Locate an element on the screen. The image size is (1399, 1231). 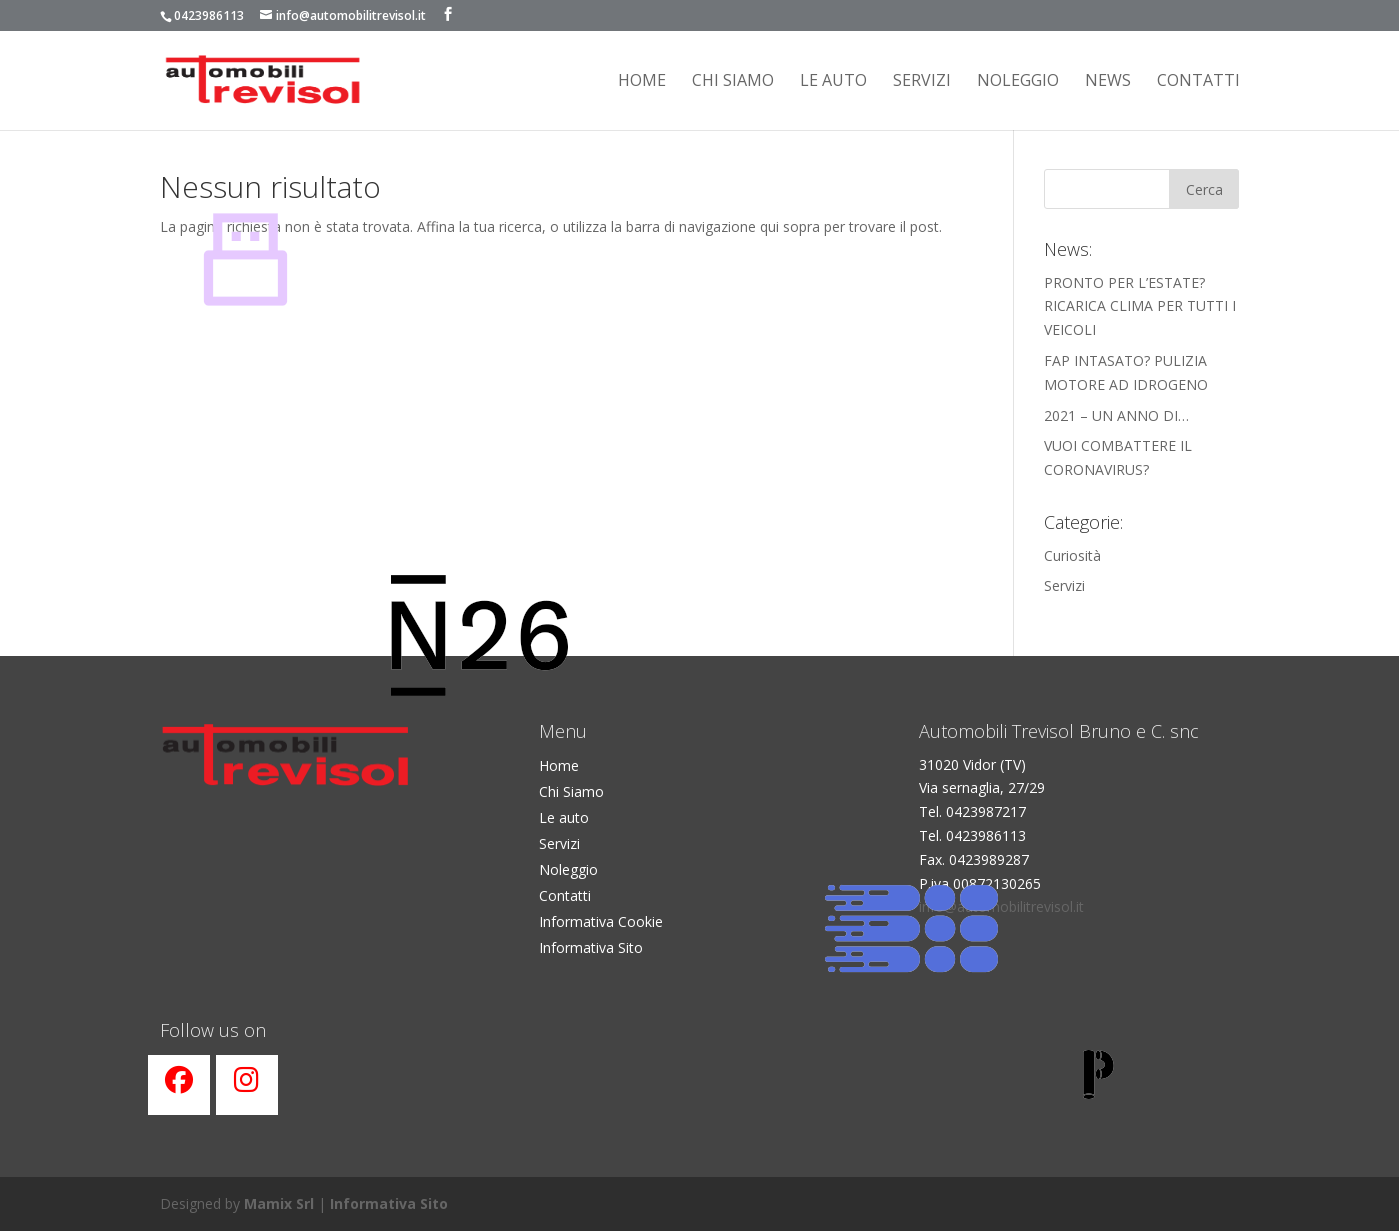
modin library logo is located at coordinates (911, 928).